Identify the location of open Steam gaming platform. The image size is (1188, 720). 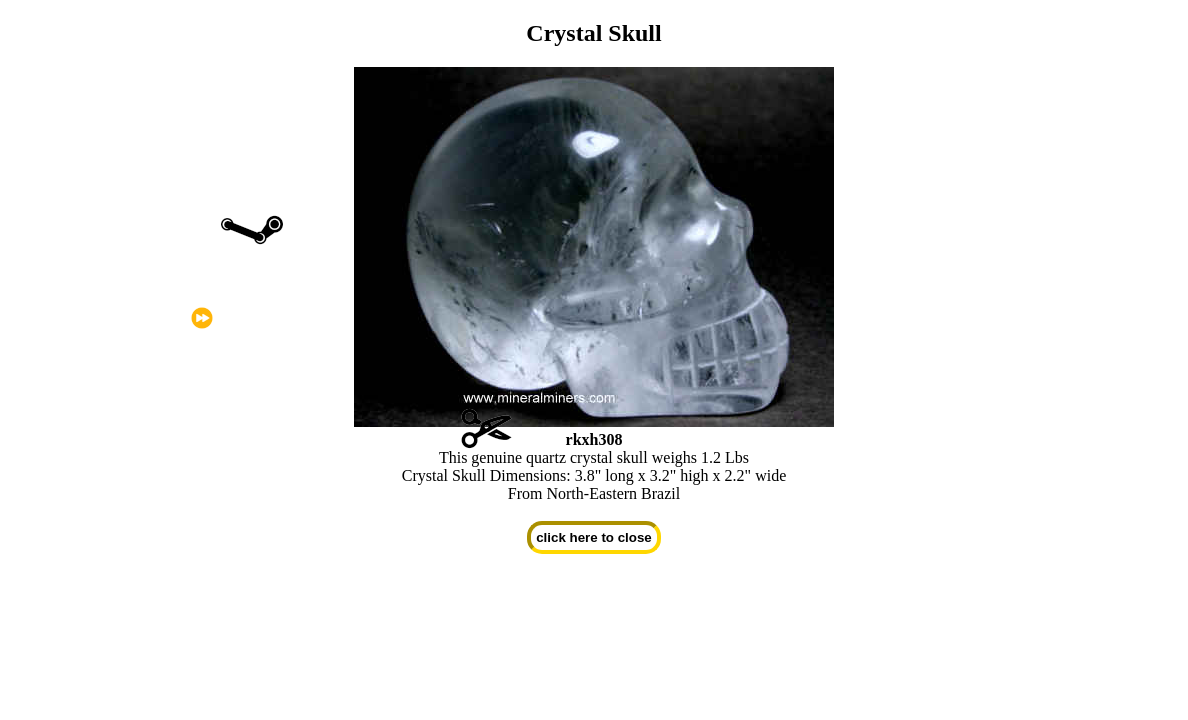
(252, 230).